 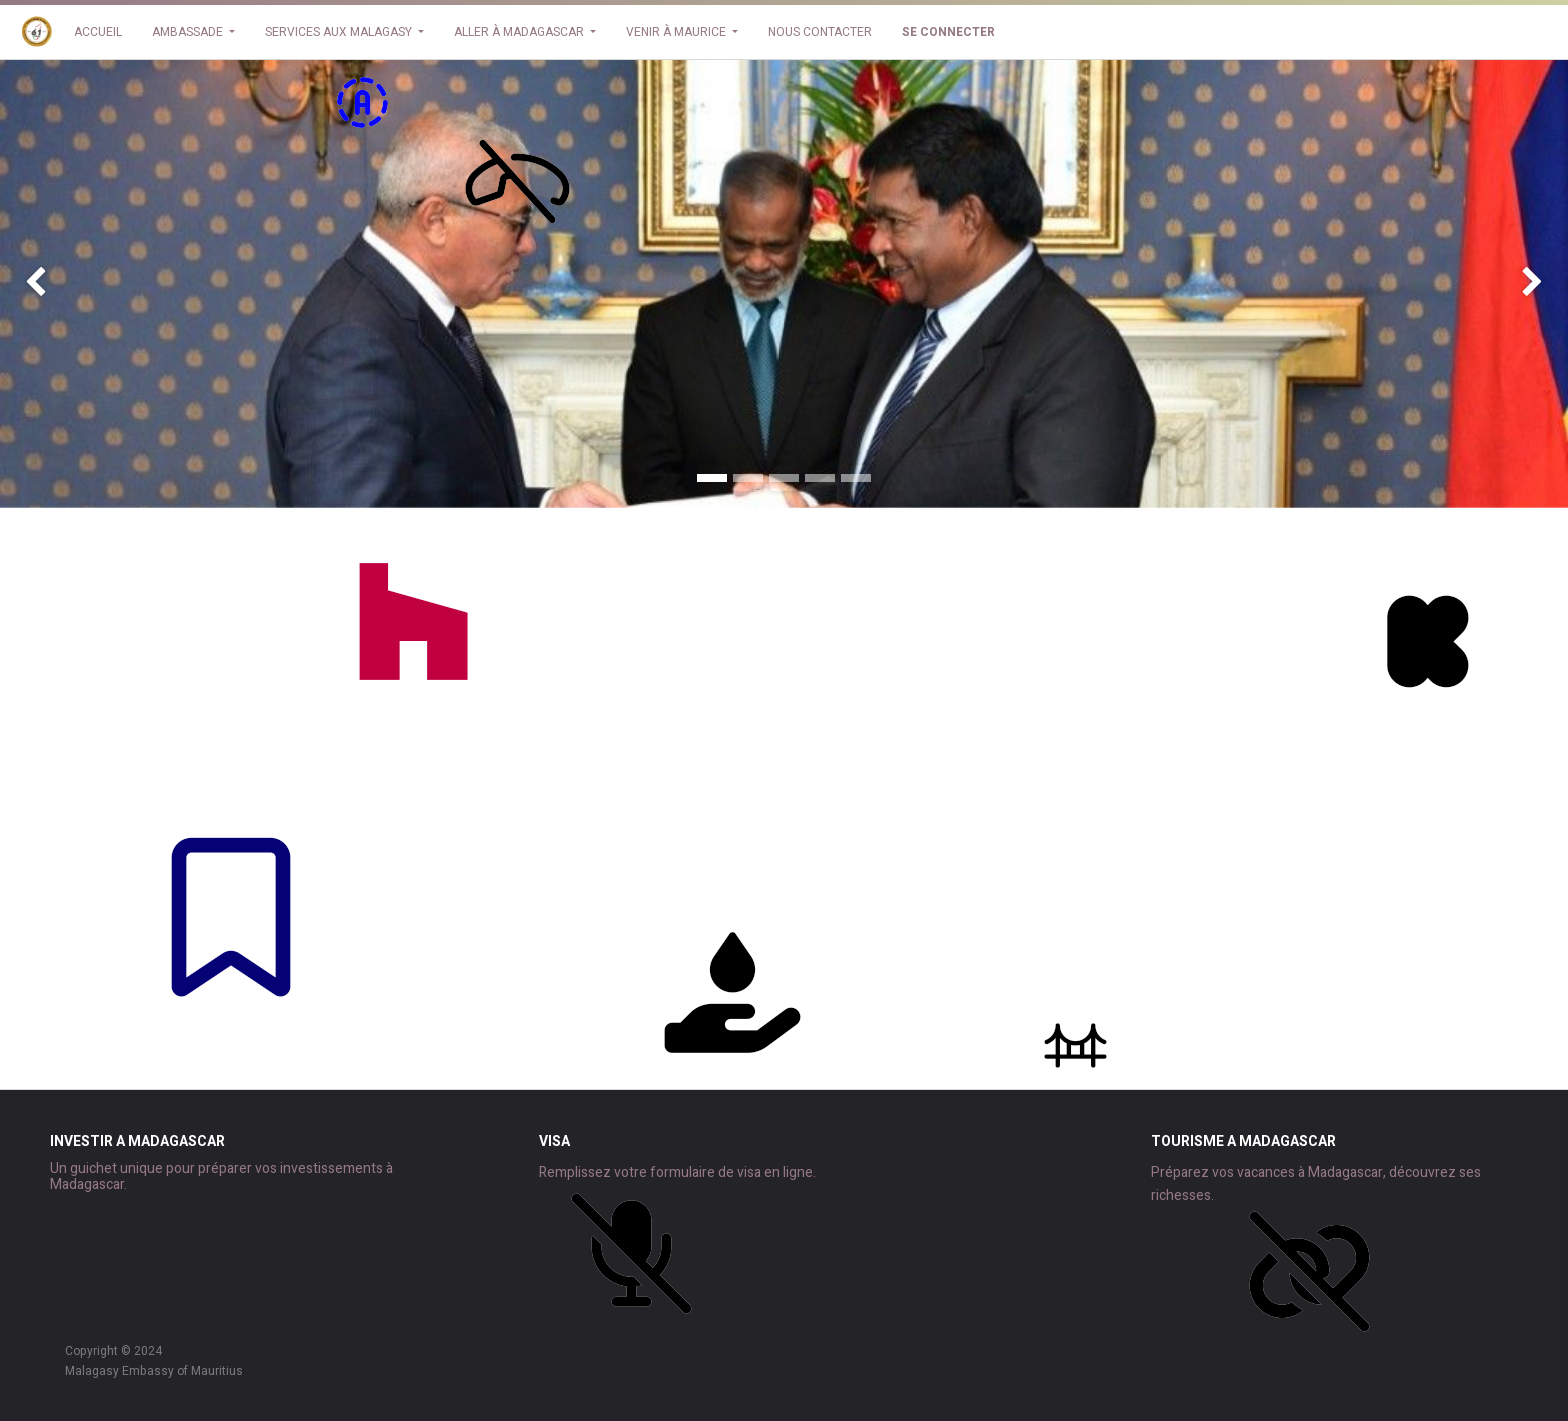 What do you see at coordinates (413, 621) in the screenshot?
I see `open the Houzz app` at bounding box center [413, 621].